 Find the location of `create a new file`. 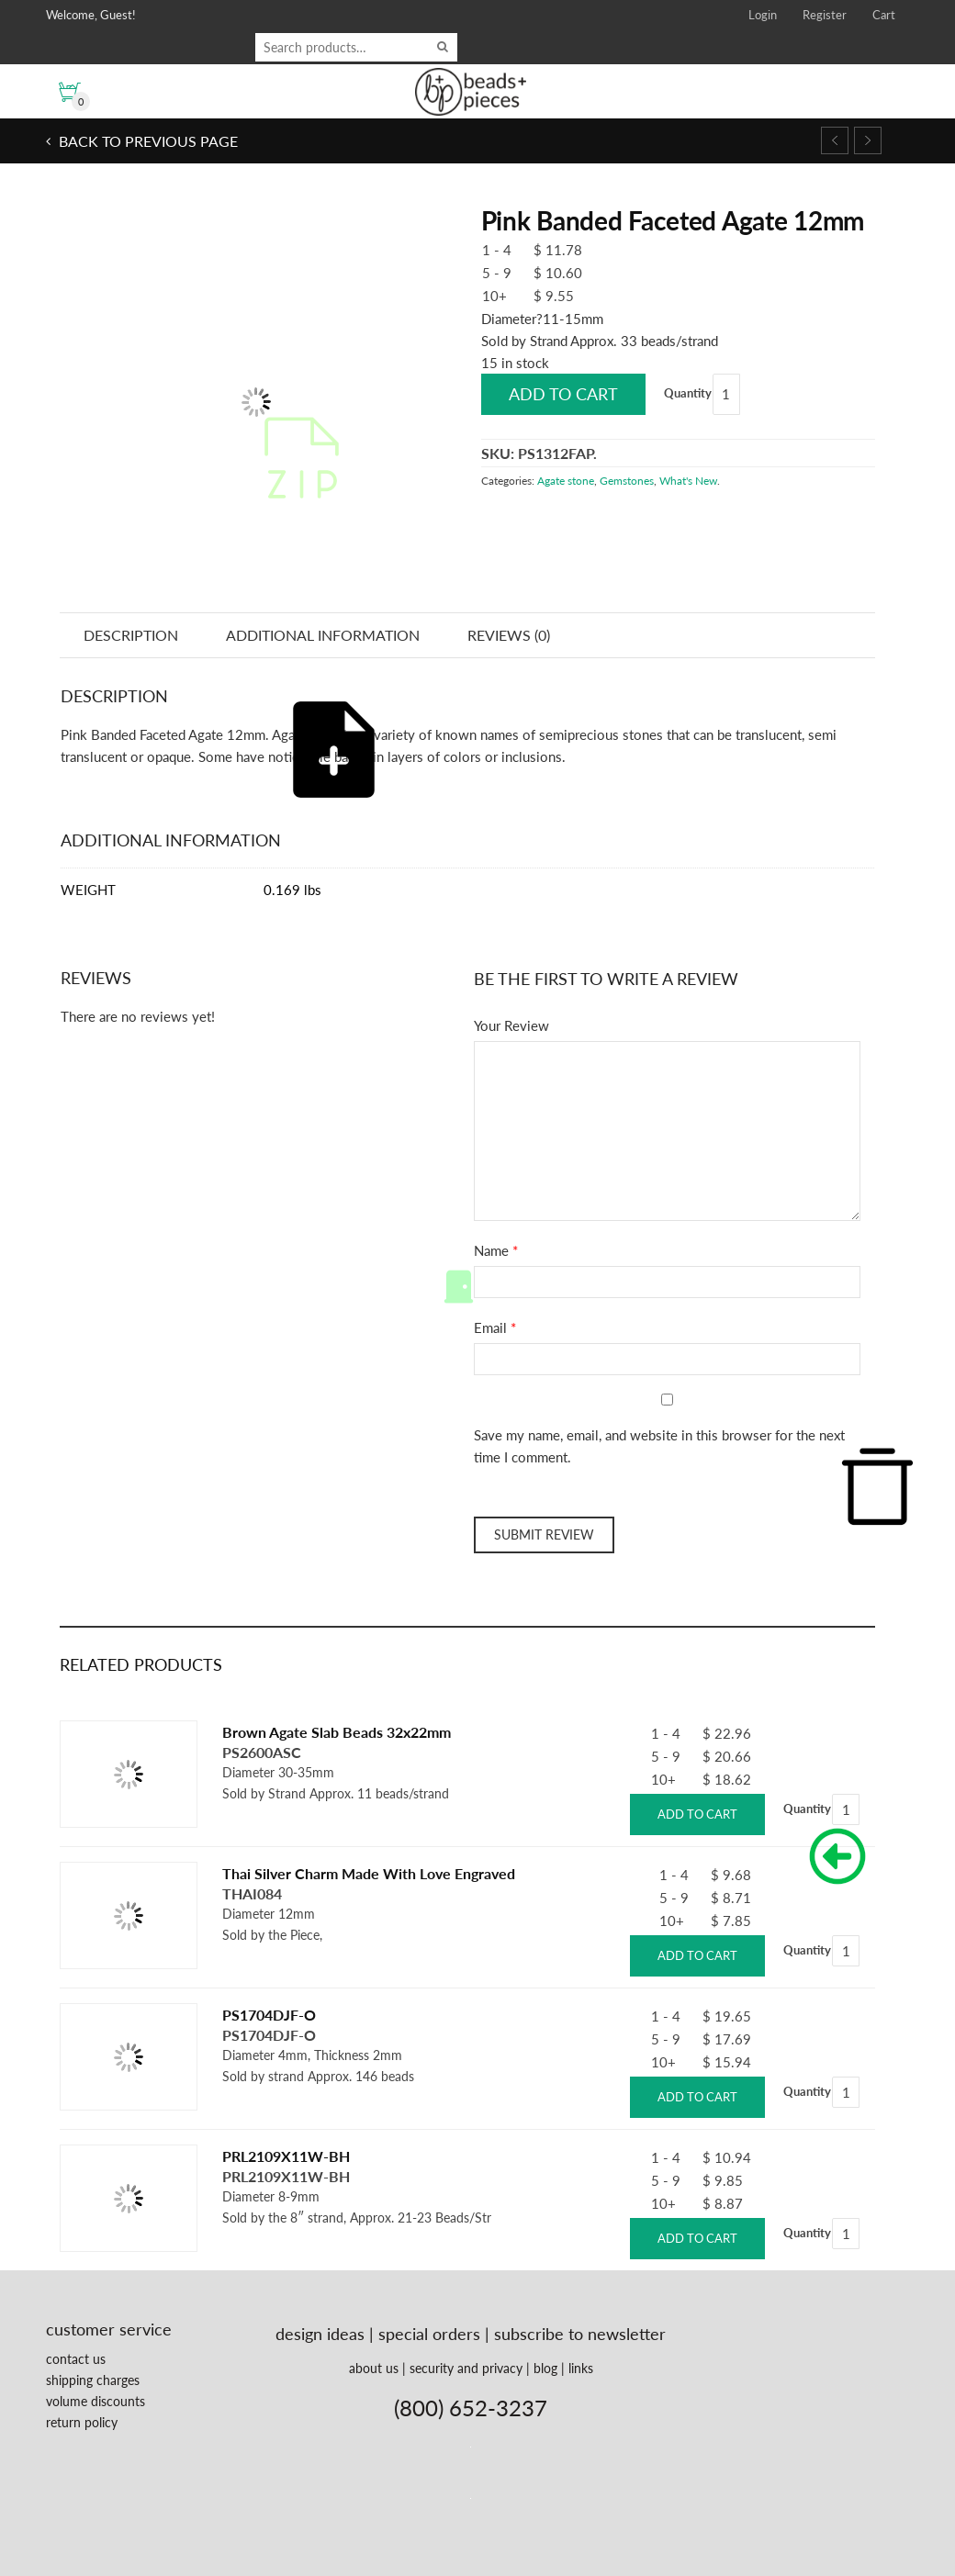

create a new file is located at coordinates (333, 749).